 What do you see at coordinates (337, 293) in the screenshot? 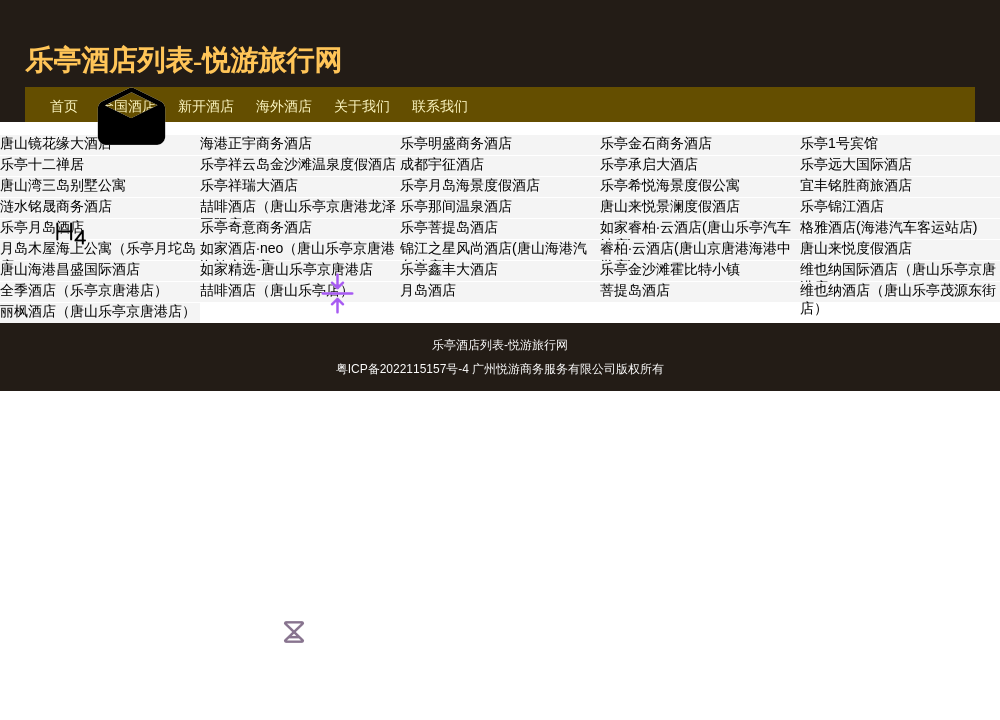
I see `collapse content vertically` at bounding box center [337, 293].